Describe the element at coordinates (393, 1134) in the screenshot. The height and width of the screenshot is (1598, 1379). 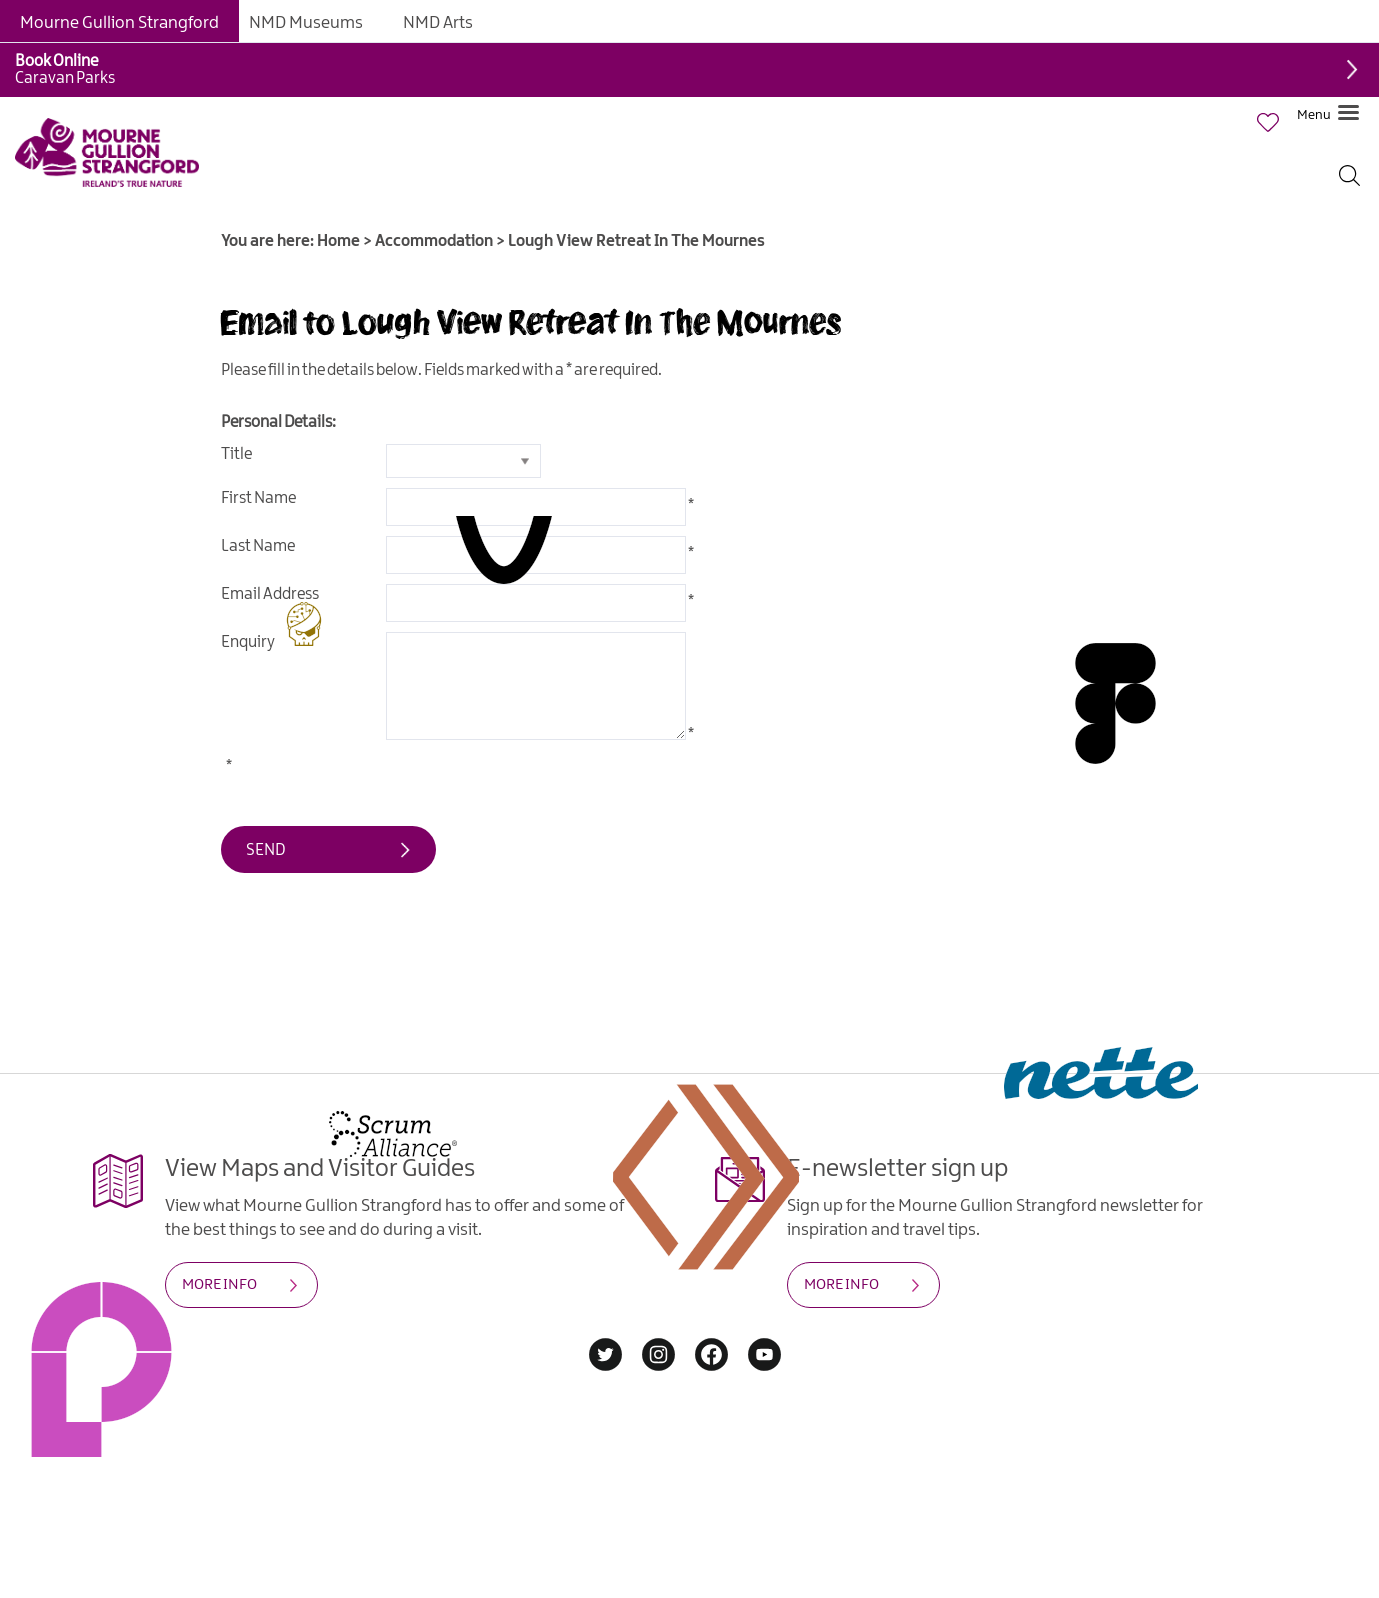
I see `visit the Scrum Alliance website` at that location.